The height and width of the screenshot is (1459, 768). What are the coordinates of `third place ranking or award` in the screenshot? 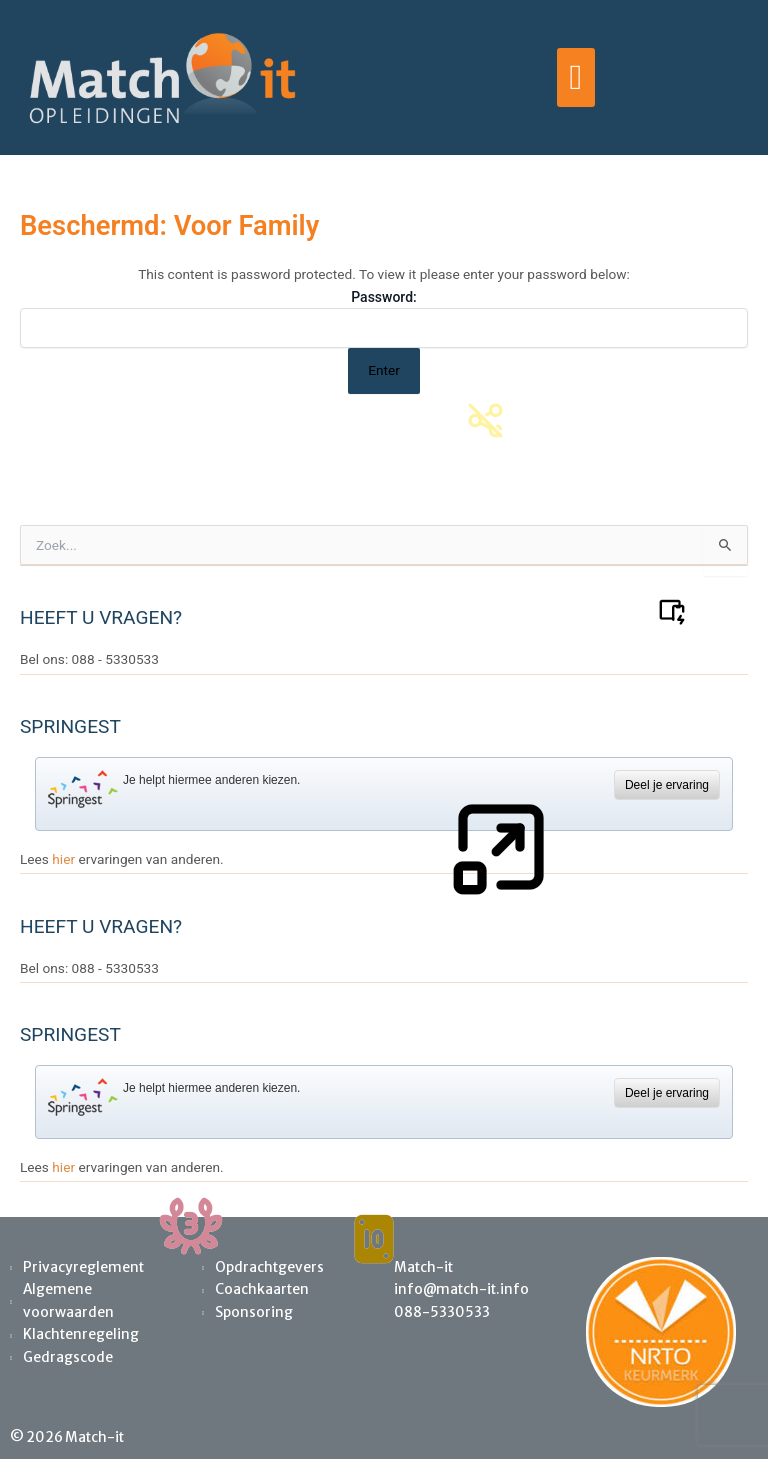 It's located at (191, 1226).